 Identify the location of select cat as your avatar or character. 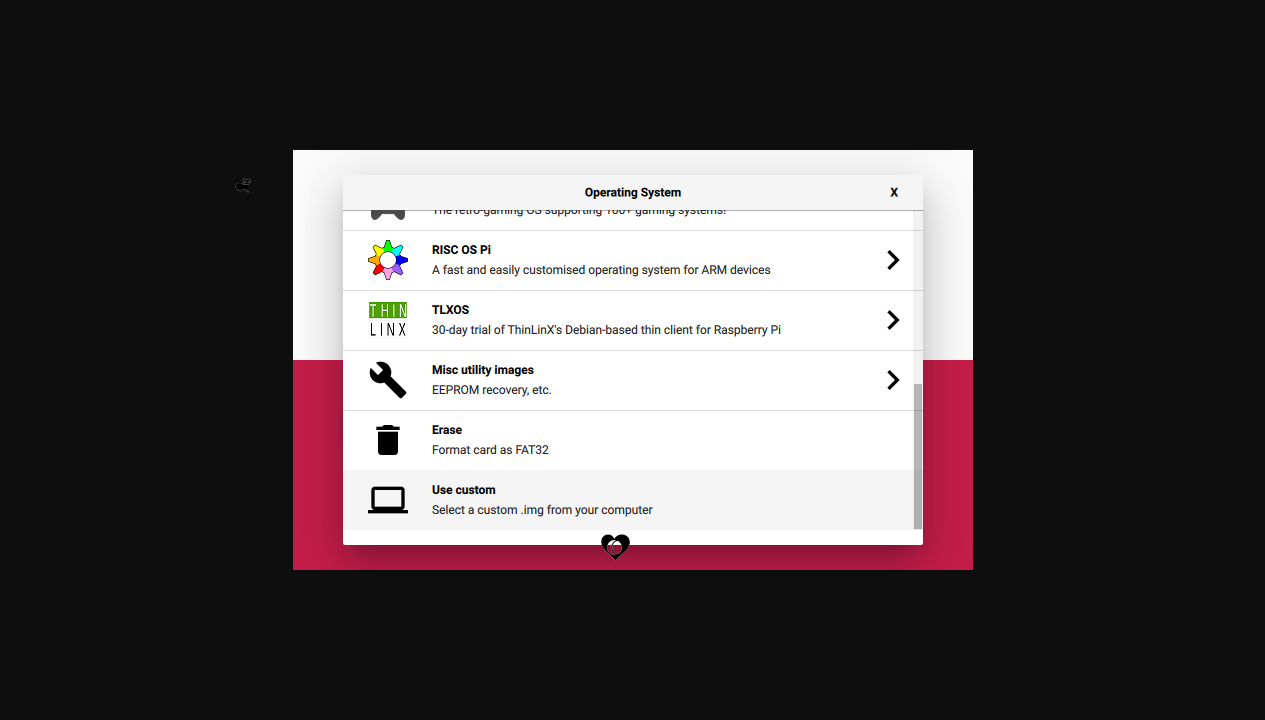
(243, 185).